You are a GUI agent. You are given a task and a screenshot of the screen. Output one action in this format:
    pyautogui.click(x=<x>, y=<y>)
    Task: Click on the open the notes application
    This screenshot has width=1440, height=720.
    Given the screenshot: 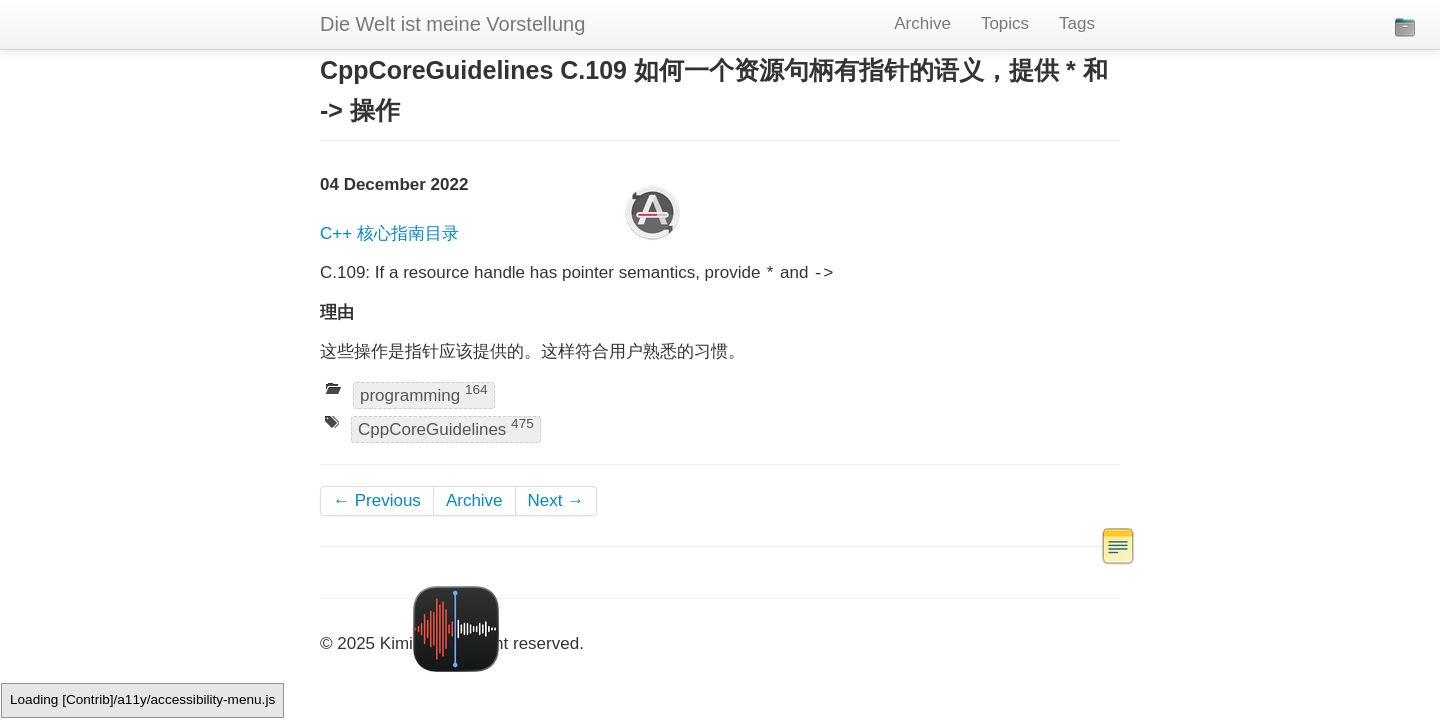 What is the action you would take?
    pyautogui.click(x=1118, y=546)
    